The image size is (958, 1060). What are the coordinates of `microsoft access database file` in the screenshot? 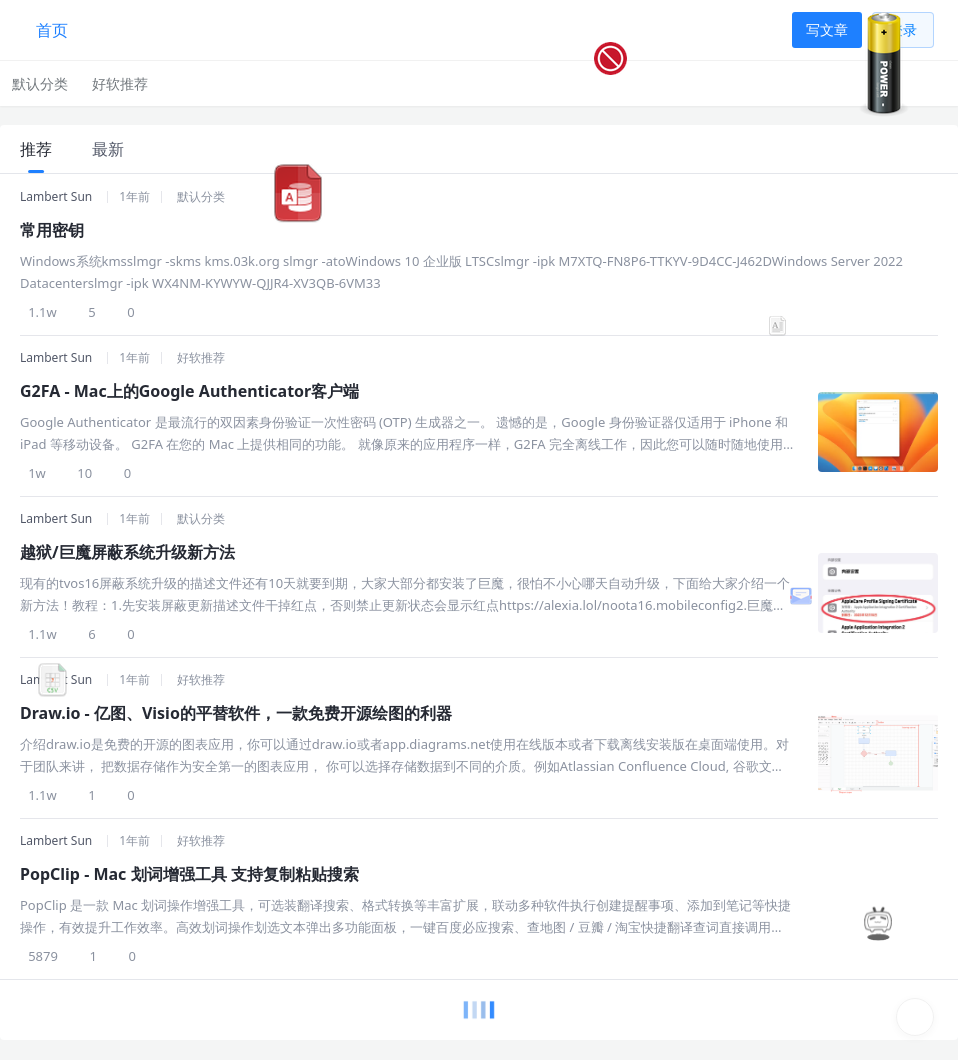 It's located at (298, 193).